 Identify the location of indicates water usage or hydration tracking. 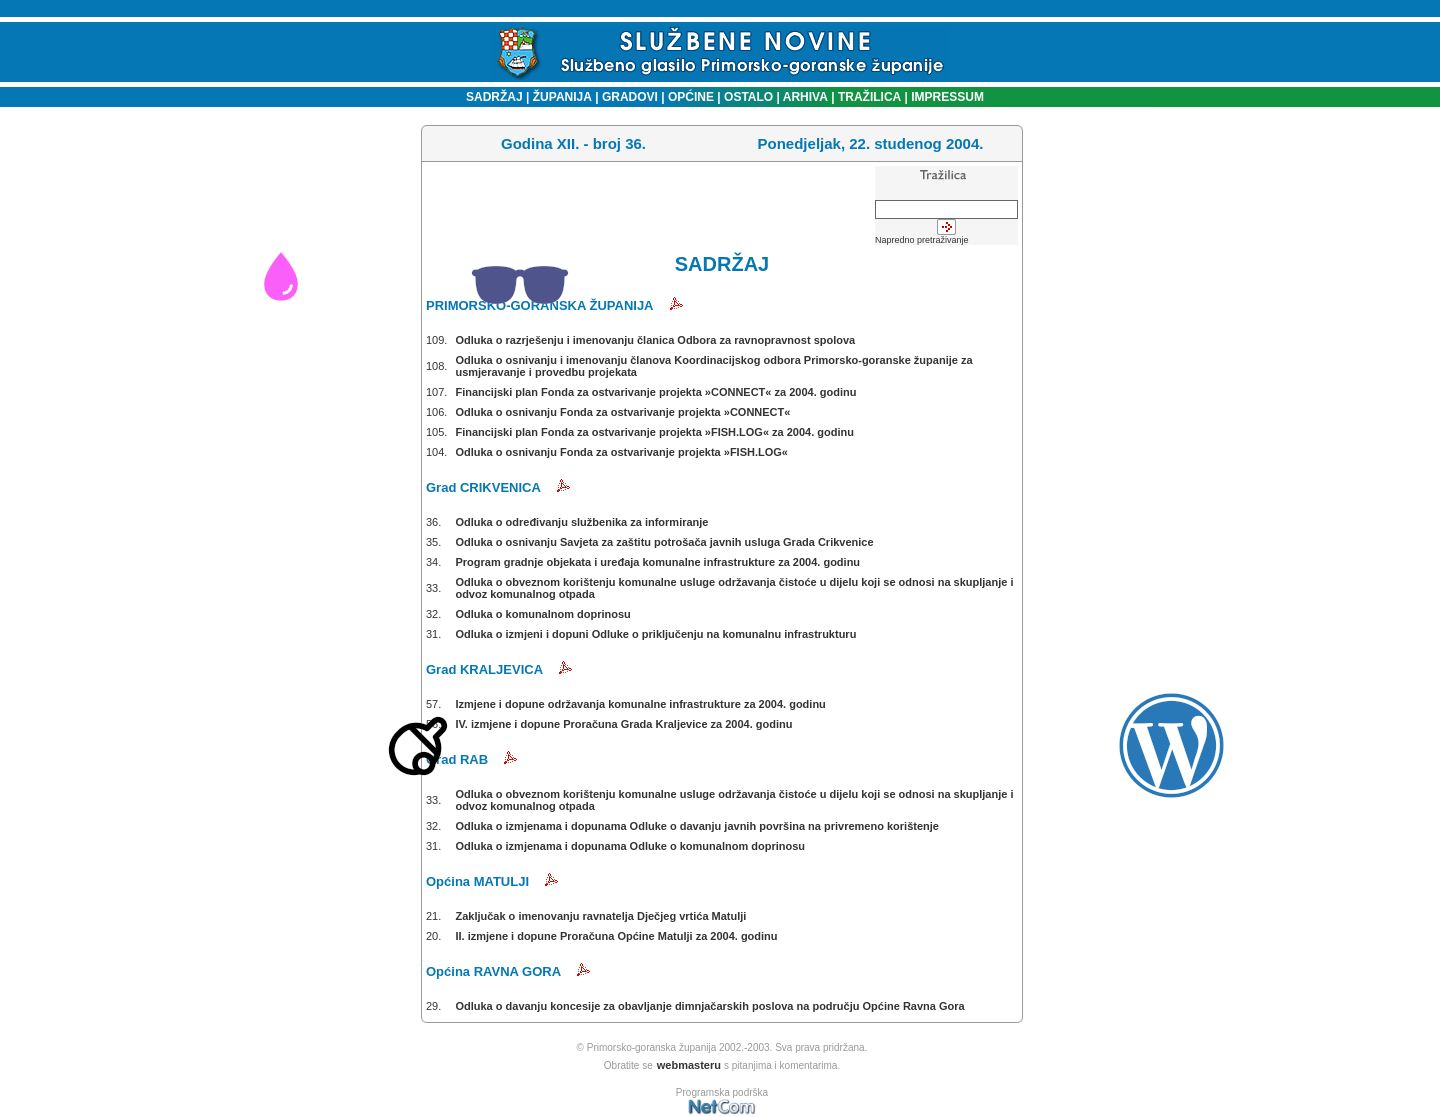
(281, 277).